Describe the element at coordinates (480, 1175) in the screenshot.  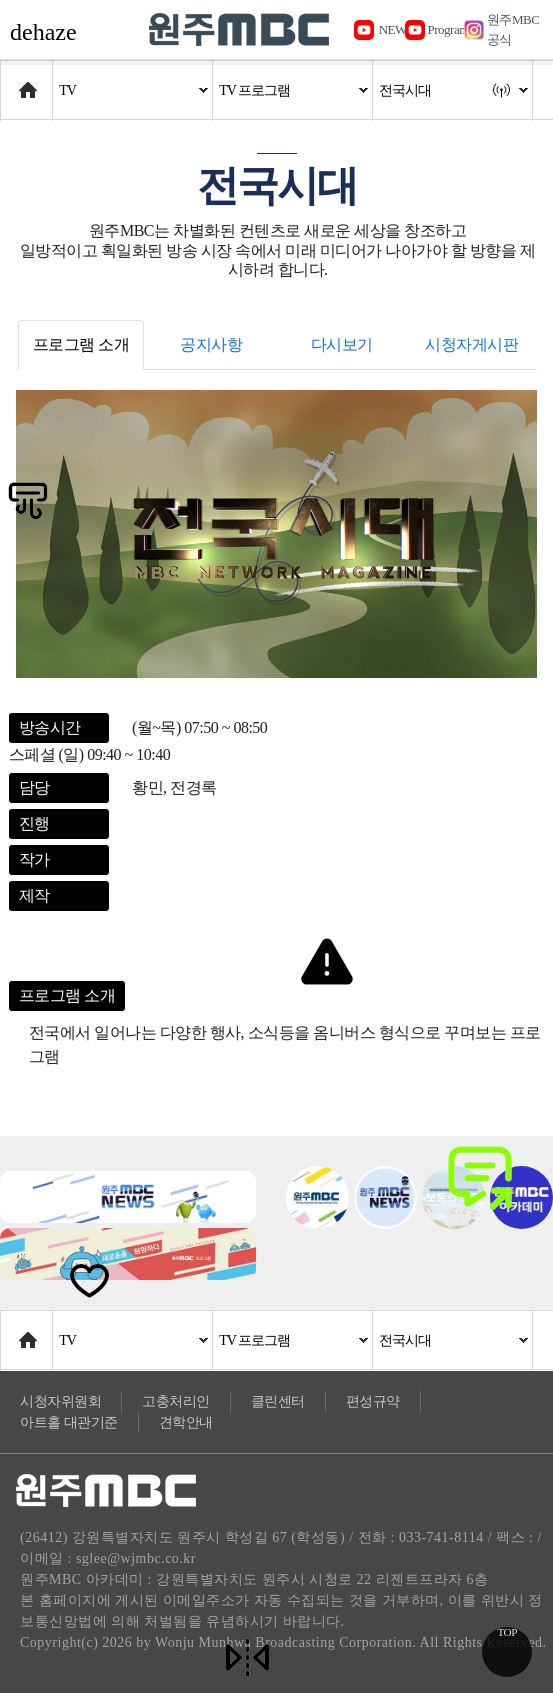
I see `share a message or conversation` at that location.